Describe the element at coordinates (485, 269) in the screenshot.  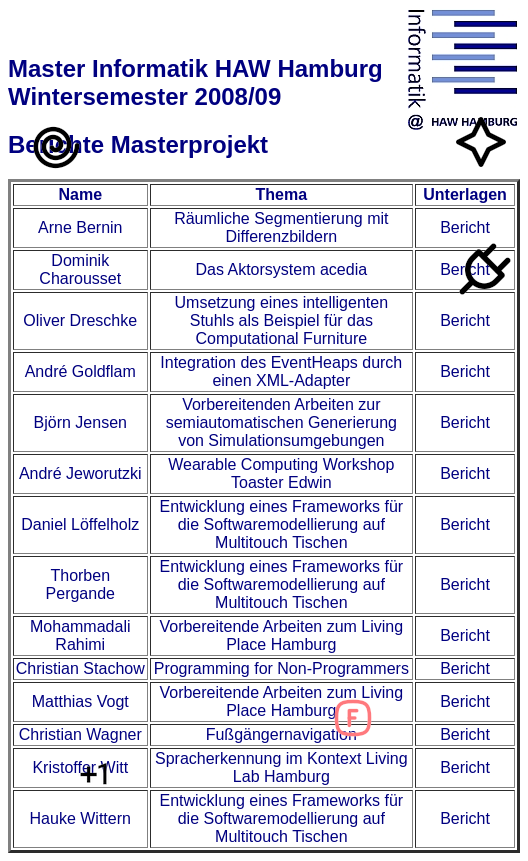
I see `connect to power source` at that location.